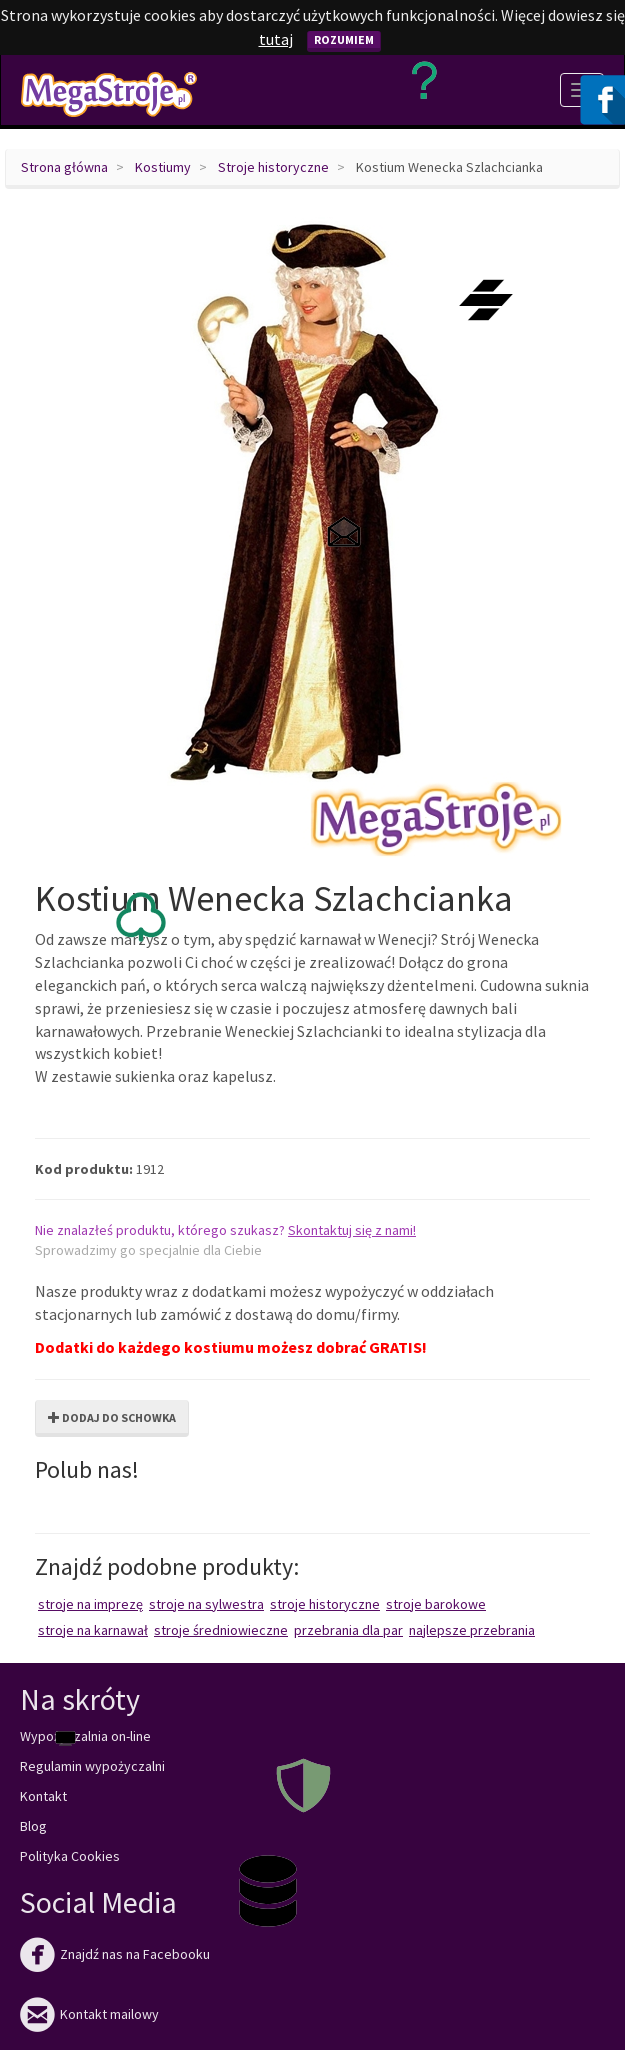 This screenshot has height=2050, width=625. Describe the element at coordinates (303, 1785) in the screenshot. I see `indicates partial security or protection status` at that location.